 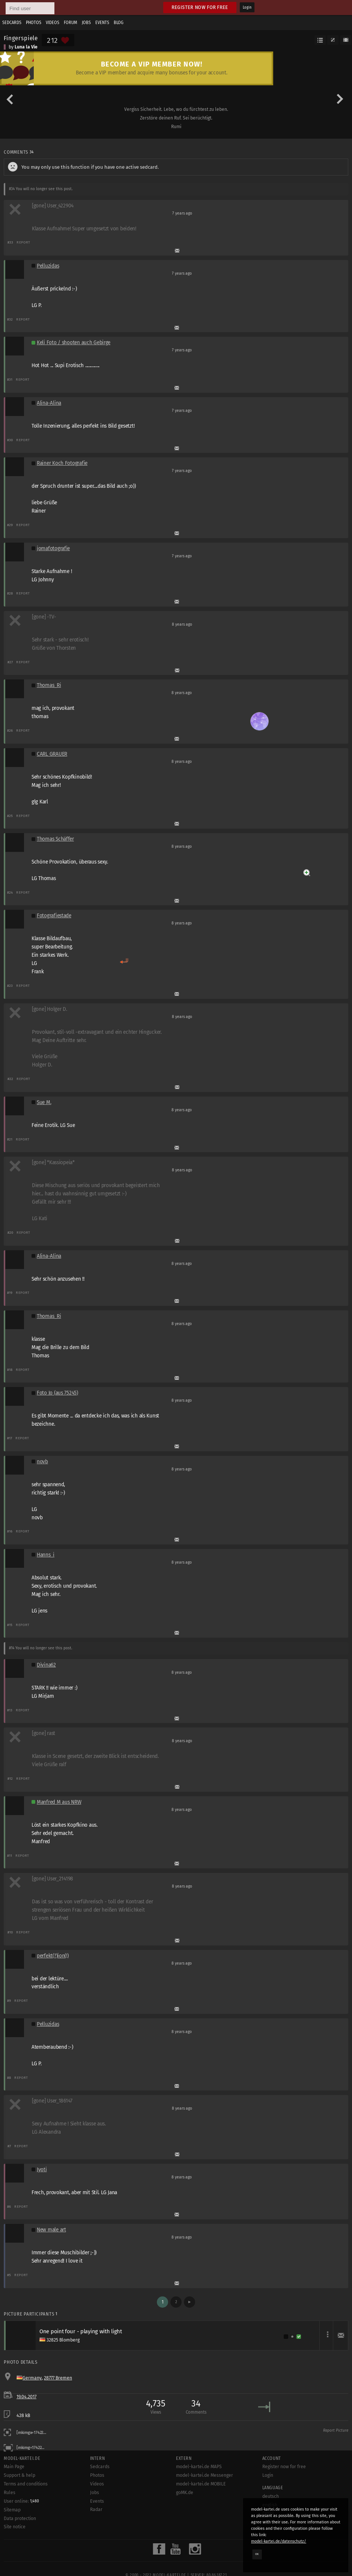 What do you see at coordinates (307, 873) in the screenshot?
I see `zoom in to view content closer` at bounding box center [307, 873].